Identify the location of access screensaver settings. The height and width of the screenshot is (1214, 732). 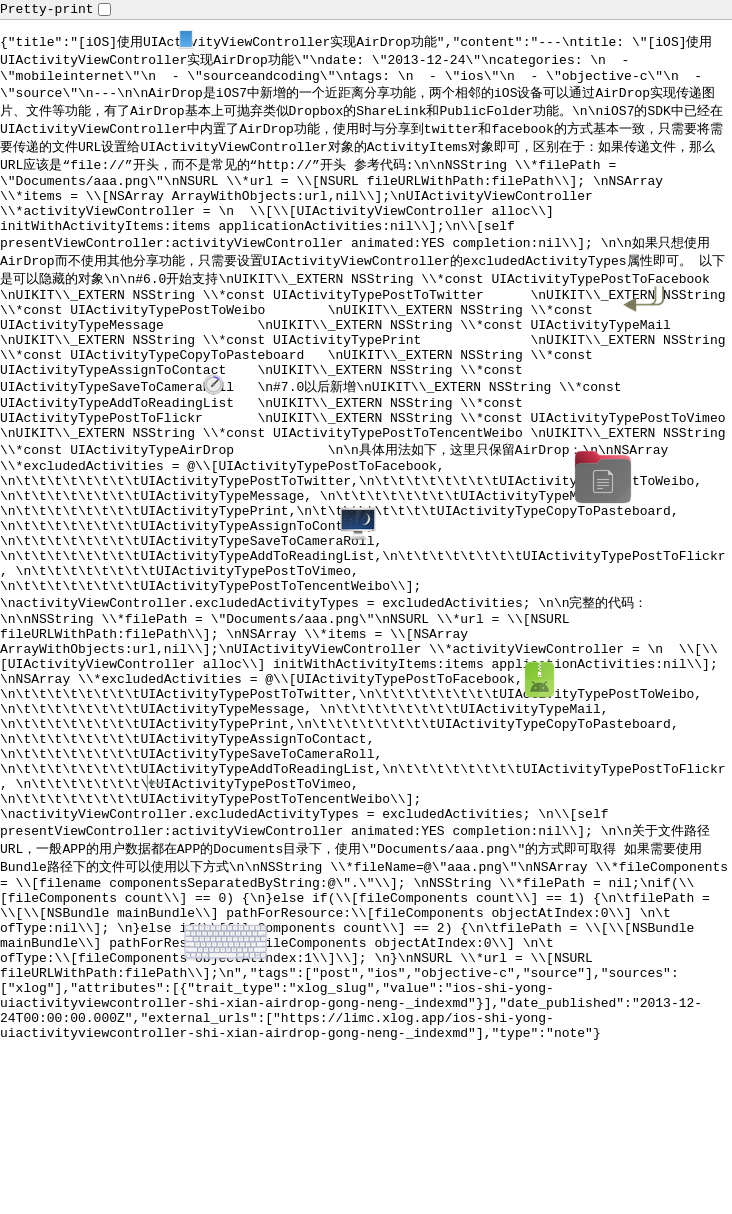
(358, 523).